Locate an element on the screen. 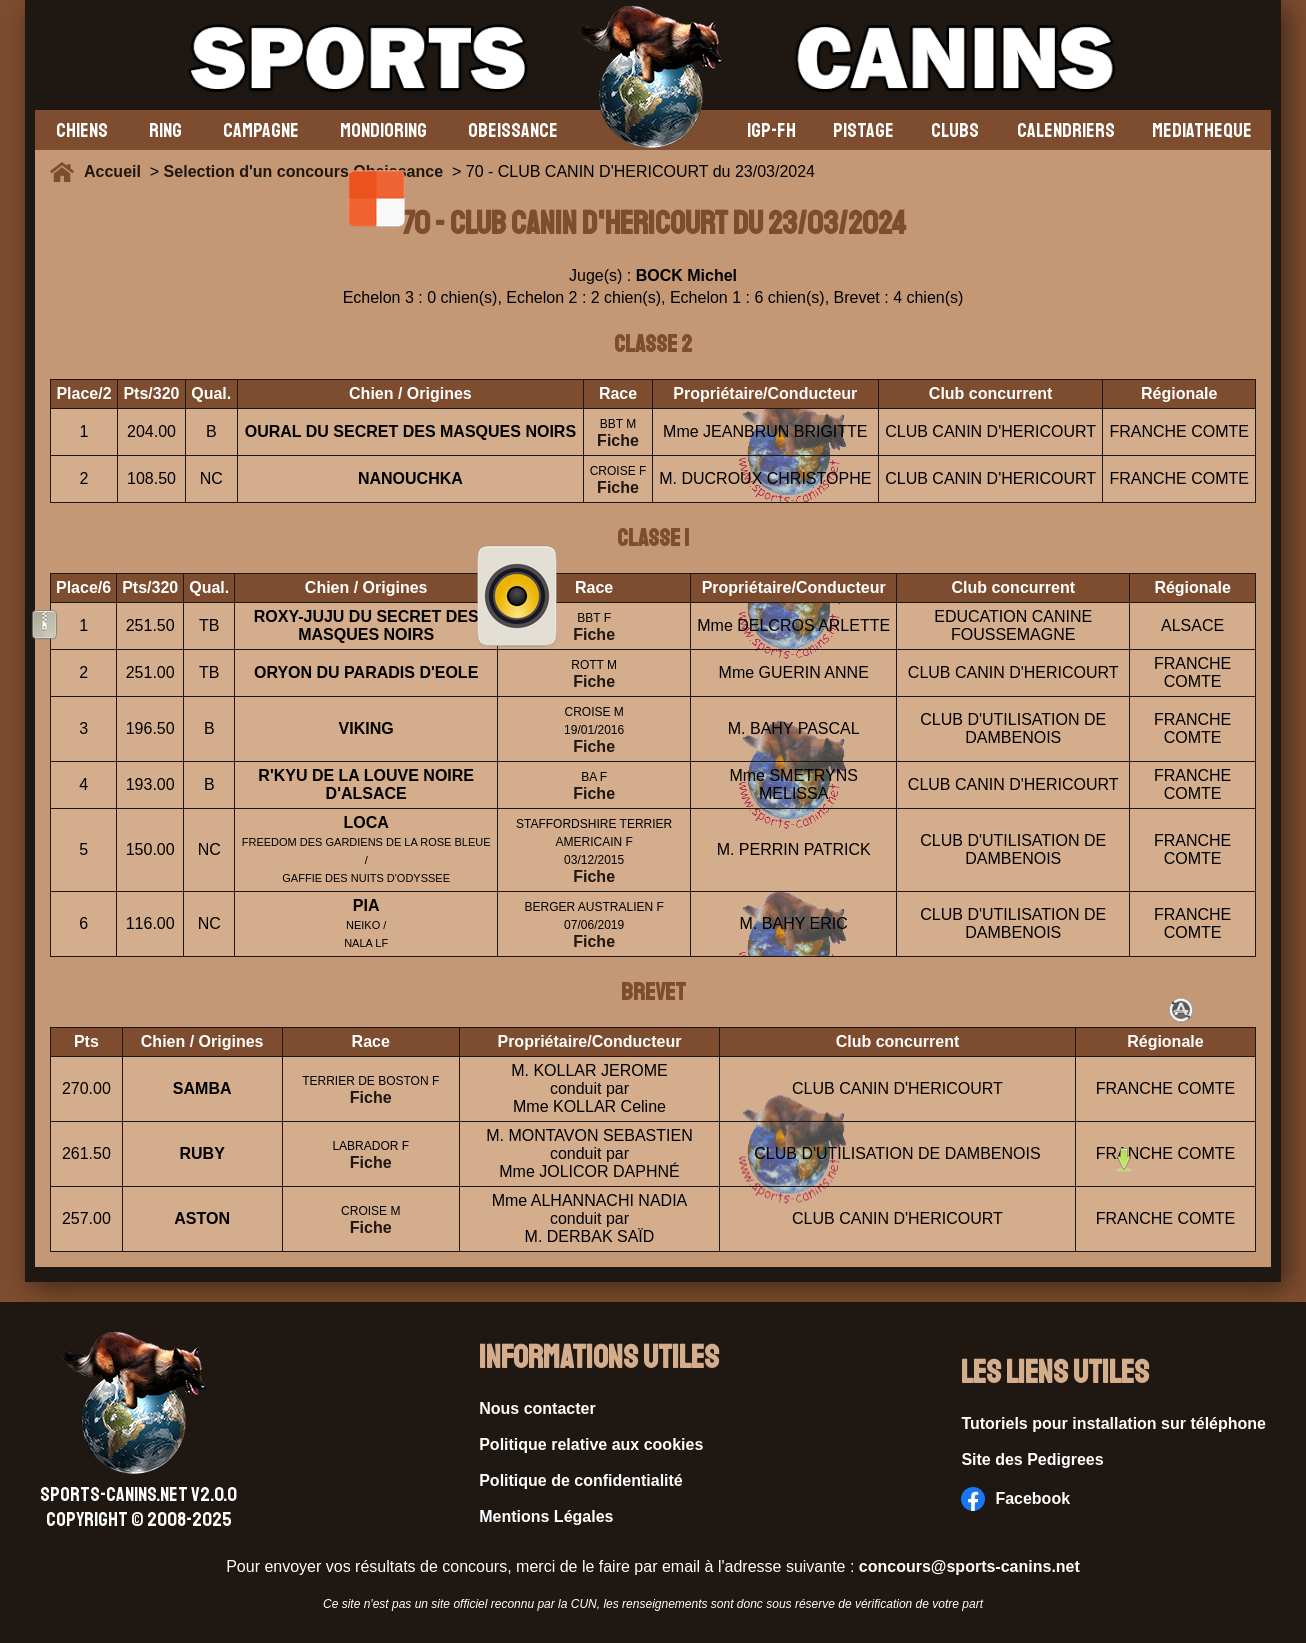 The width and height of the screenshot is (1306, 1643). switch to the bottom-right workspace is located at coordinates (376, 198).